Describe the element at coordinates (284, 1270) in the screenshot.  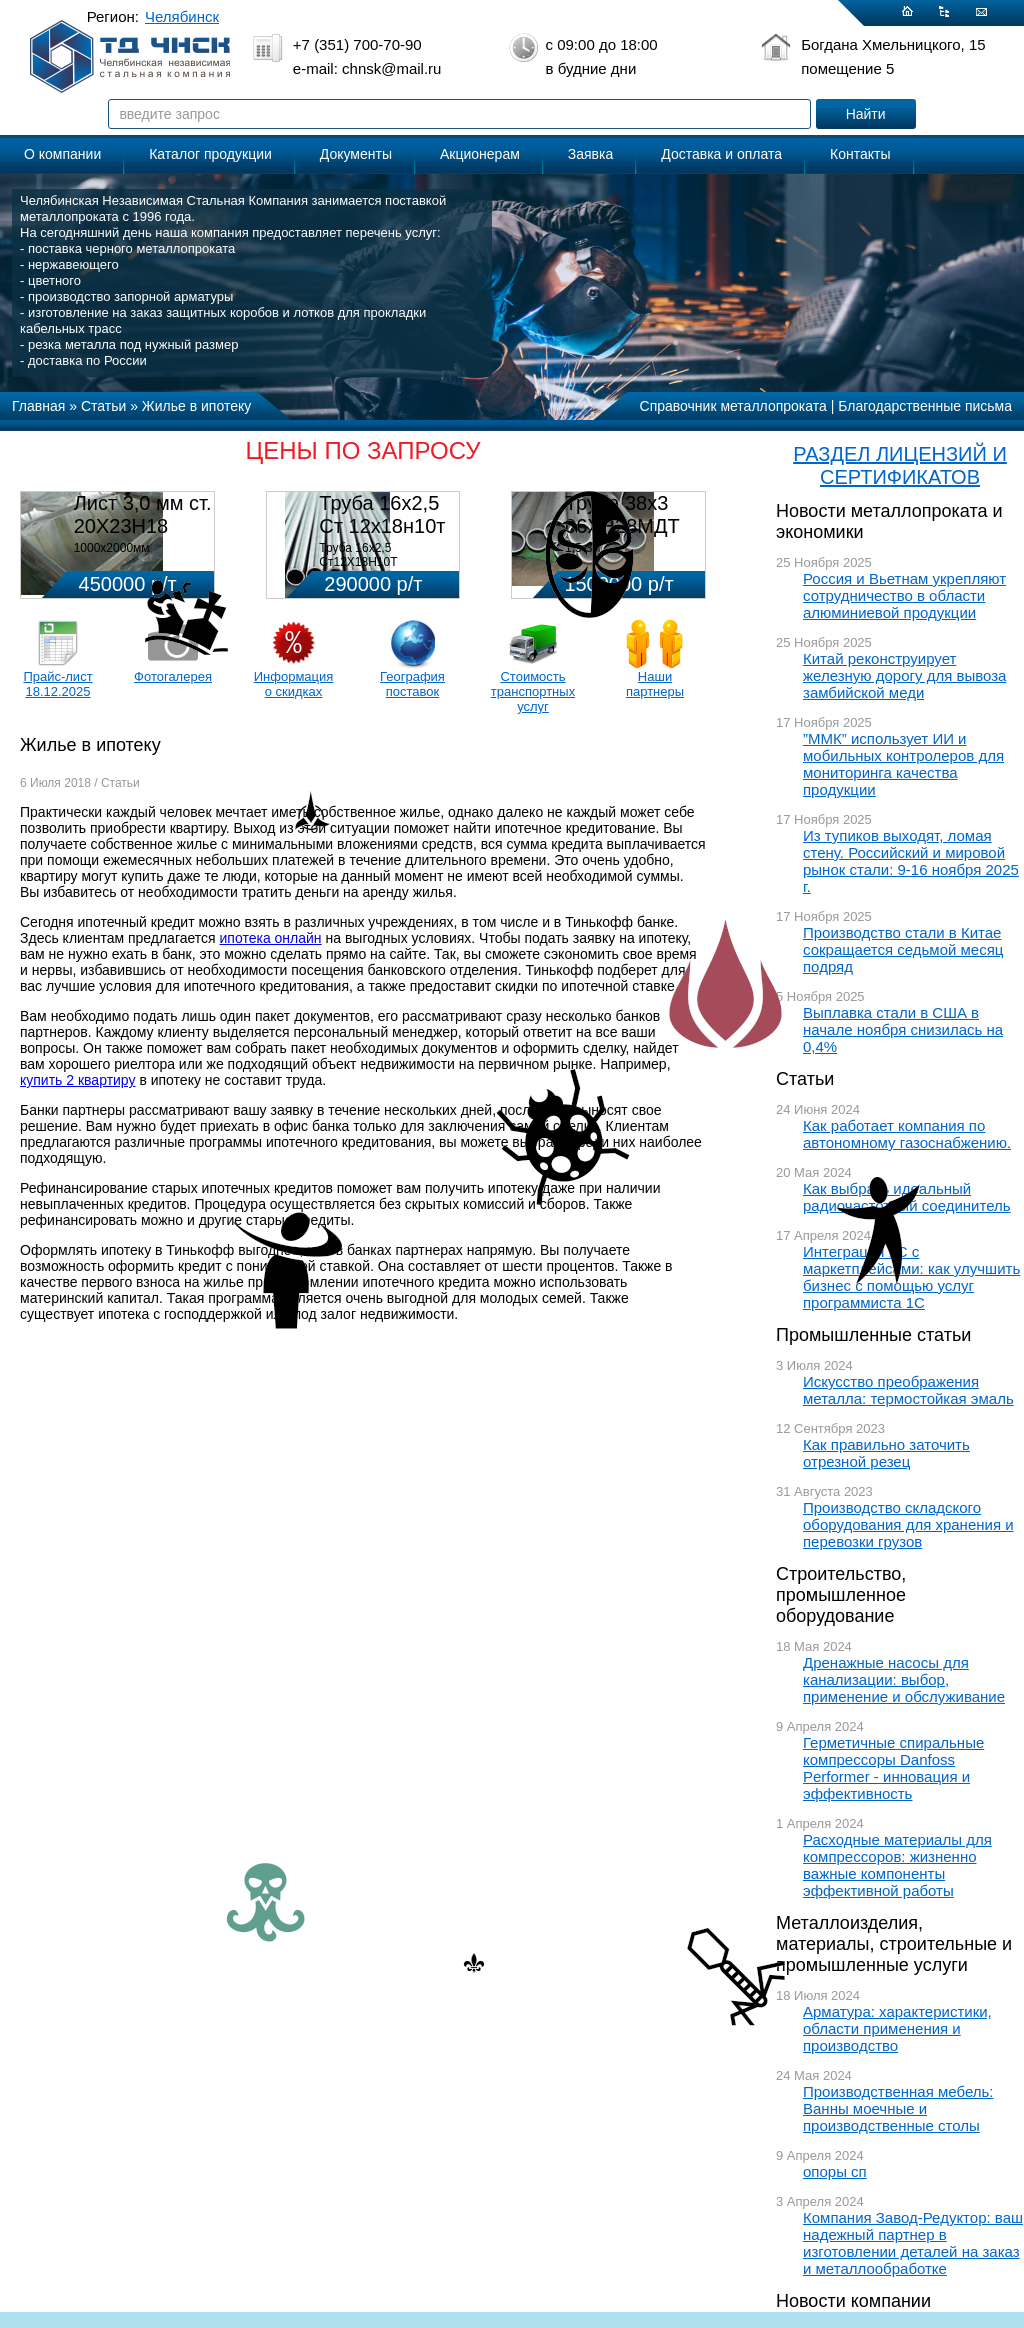
I see `indicates a character or avatar with special status` at that location.